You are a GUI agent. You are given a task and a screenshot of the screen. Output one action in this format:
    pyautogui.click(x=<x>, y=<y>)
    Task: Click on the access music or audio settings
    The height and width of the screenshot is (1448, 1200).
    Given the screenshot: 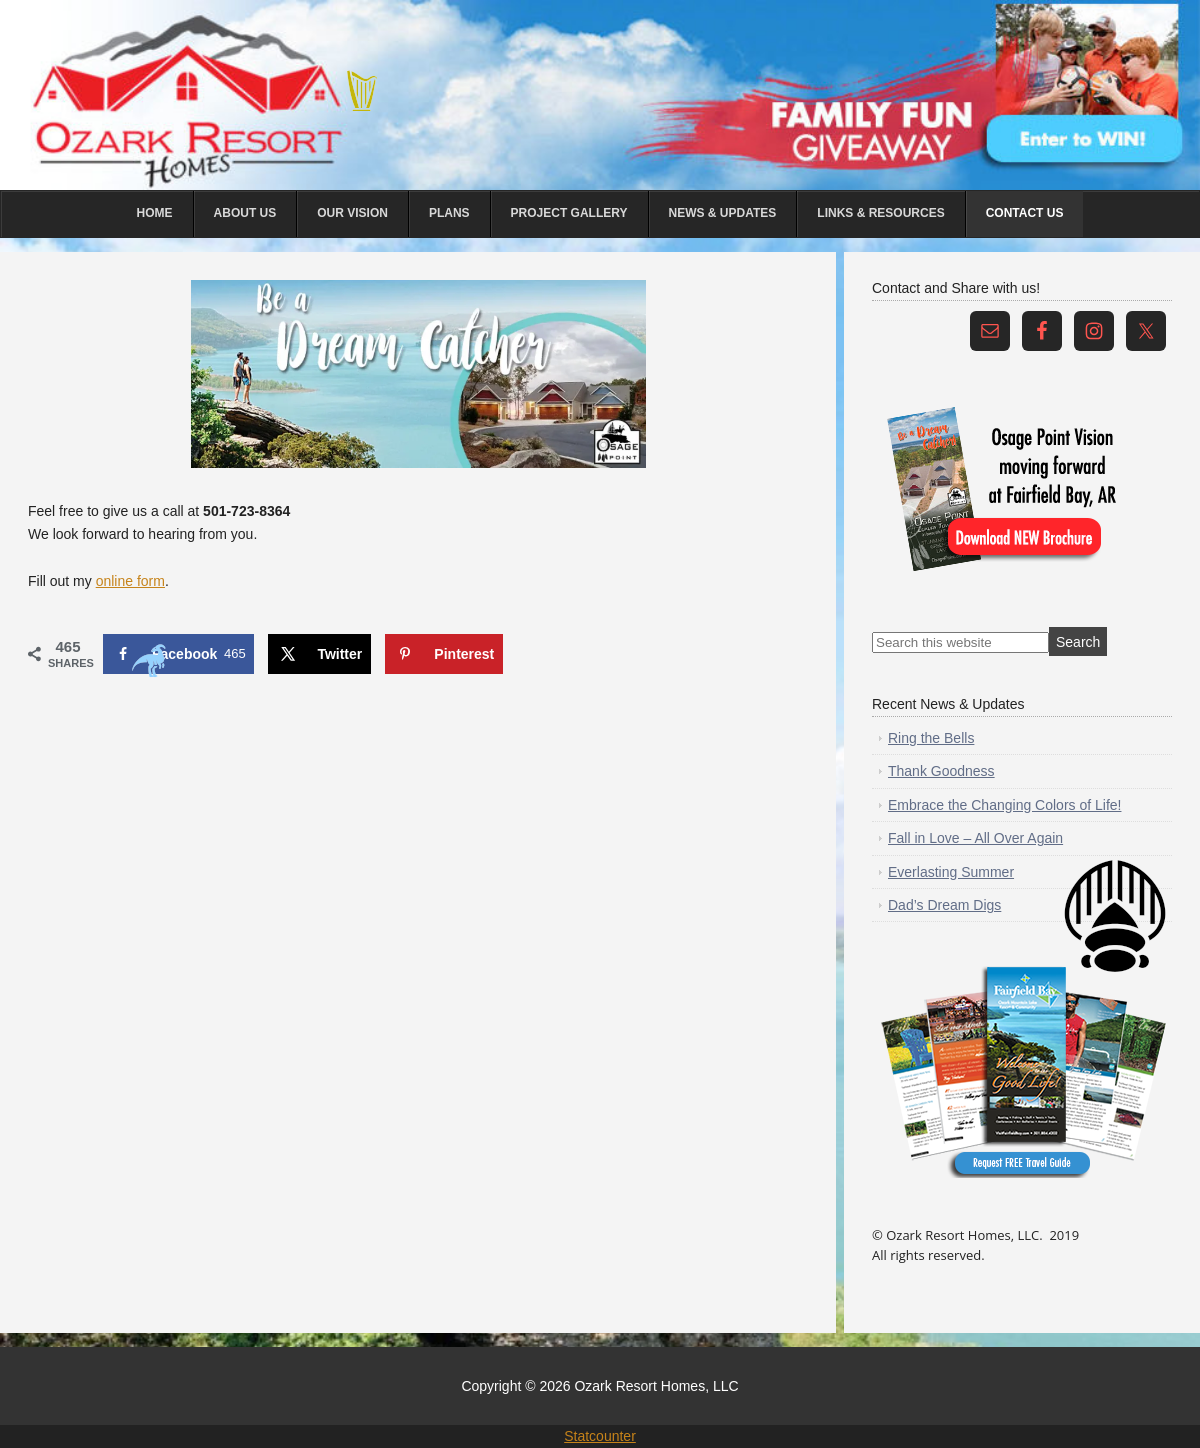 What is the action you would take?
    pyautogui.click(x=361, y=90)
    